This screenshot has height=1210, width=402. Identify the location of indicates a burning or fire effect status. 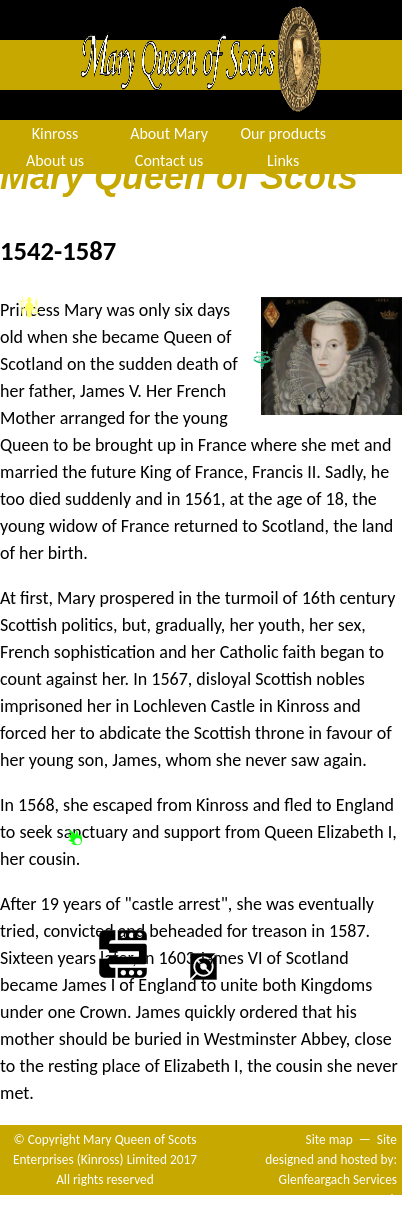
(74, 837).